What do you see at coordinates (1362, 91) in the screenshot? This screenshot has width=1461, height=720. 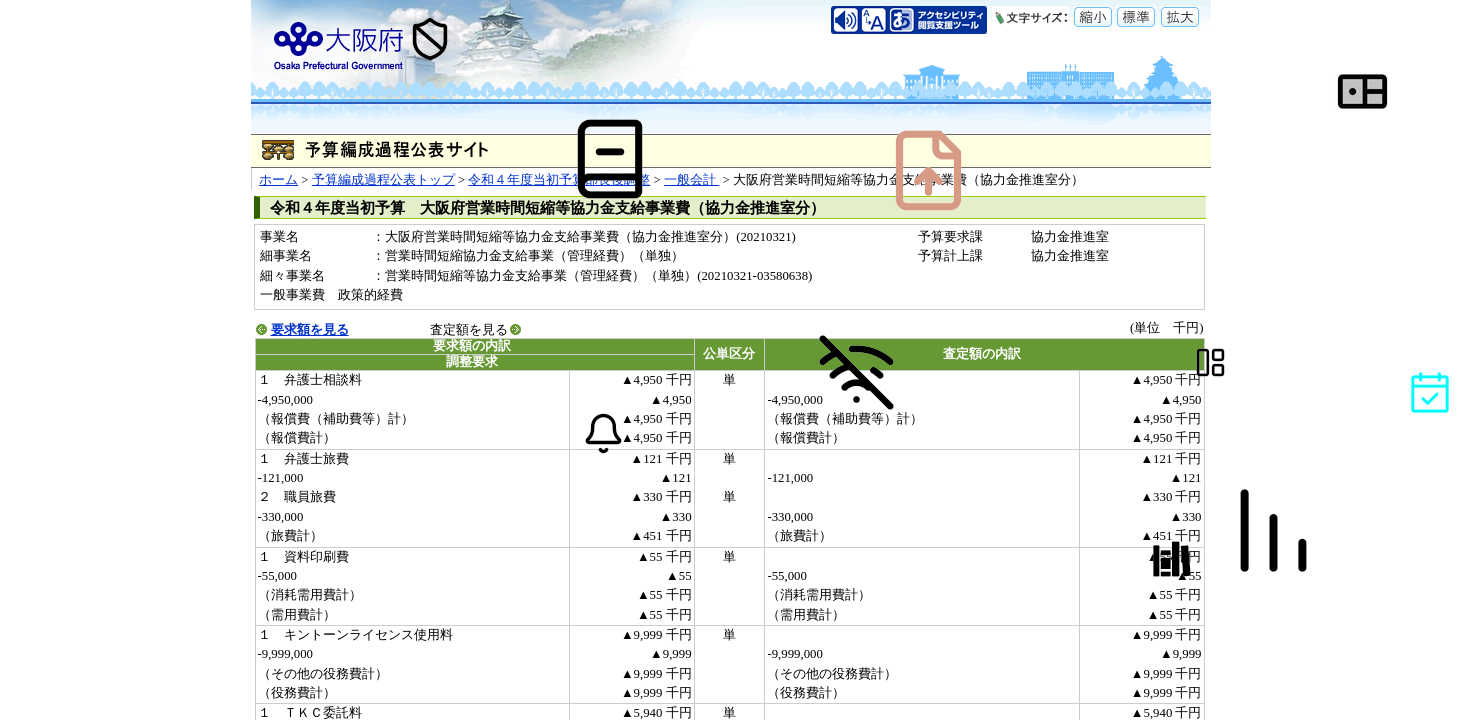 I see `view bento box or meal options` at bounding box center [1362, 91].